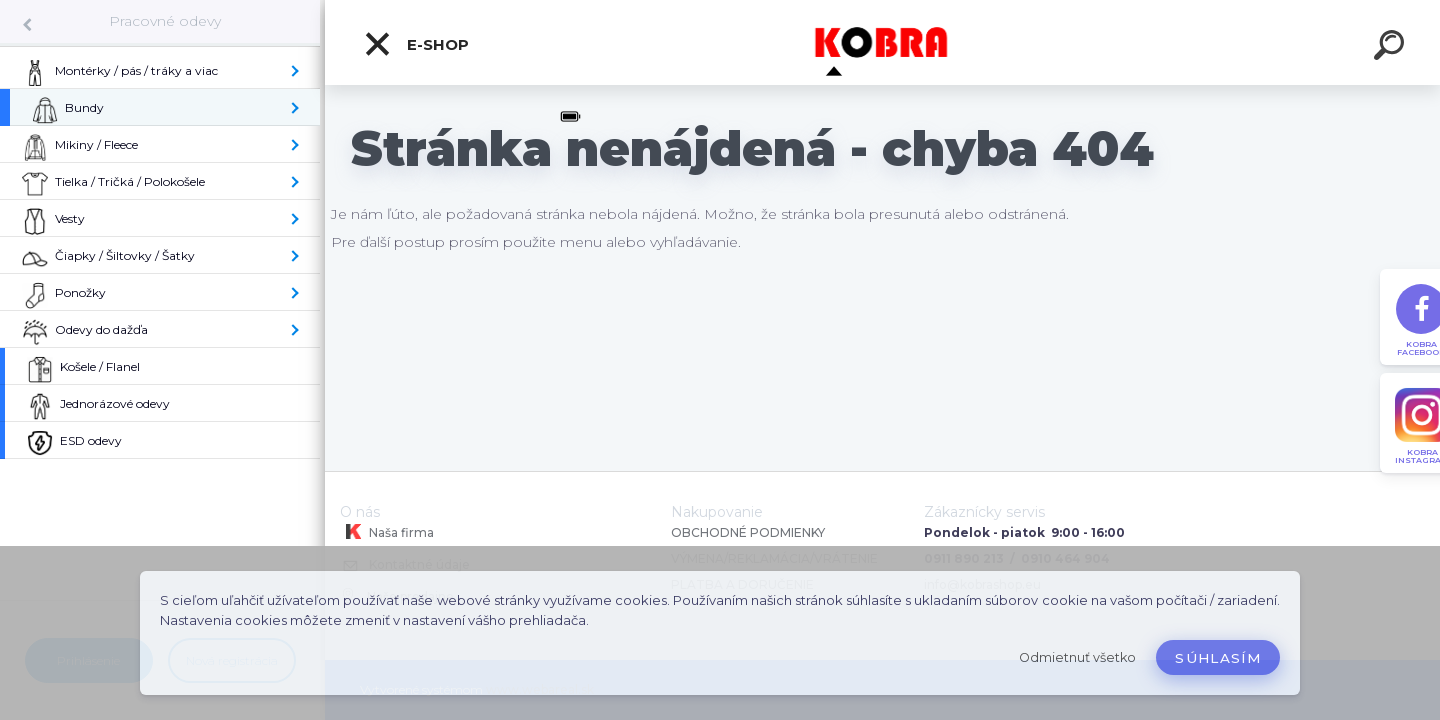 This screenshot has height=720, width=1440. I want to click on indicates battery is fully charged, so click(570, 116).